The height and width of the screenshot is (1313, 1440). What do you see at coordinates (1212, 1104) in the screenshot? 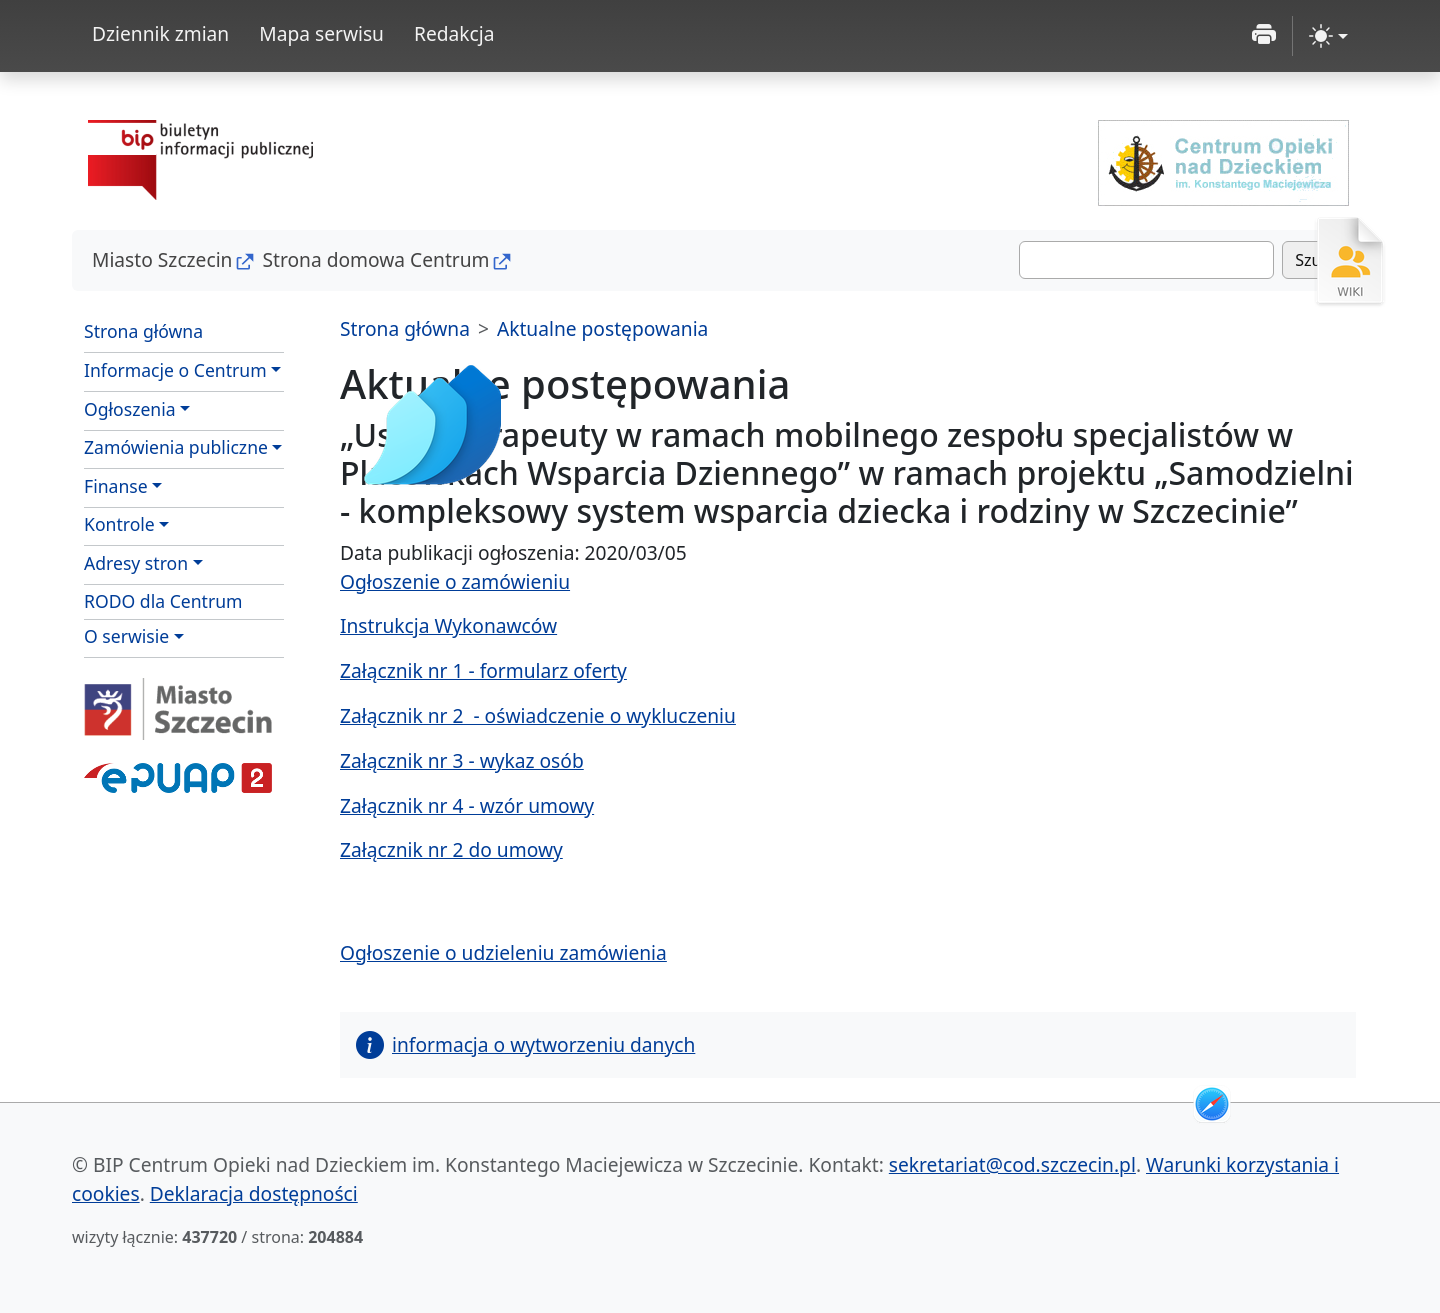
I see `open Safari web browser` at bounding box center [1212, 1104].